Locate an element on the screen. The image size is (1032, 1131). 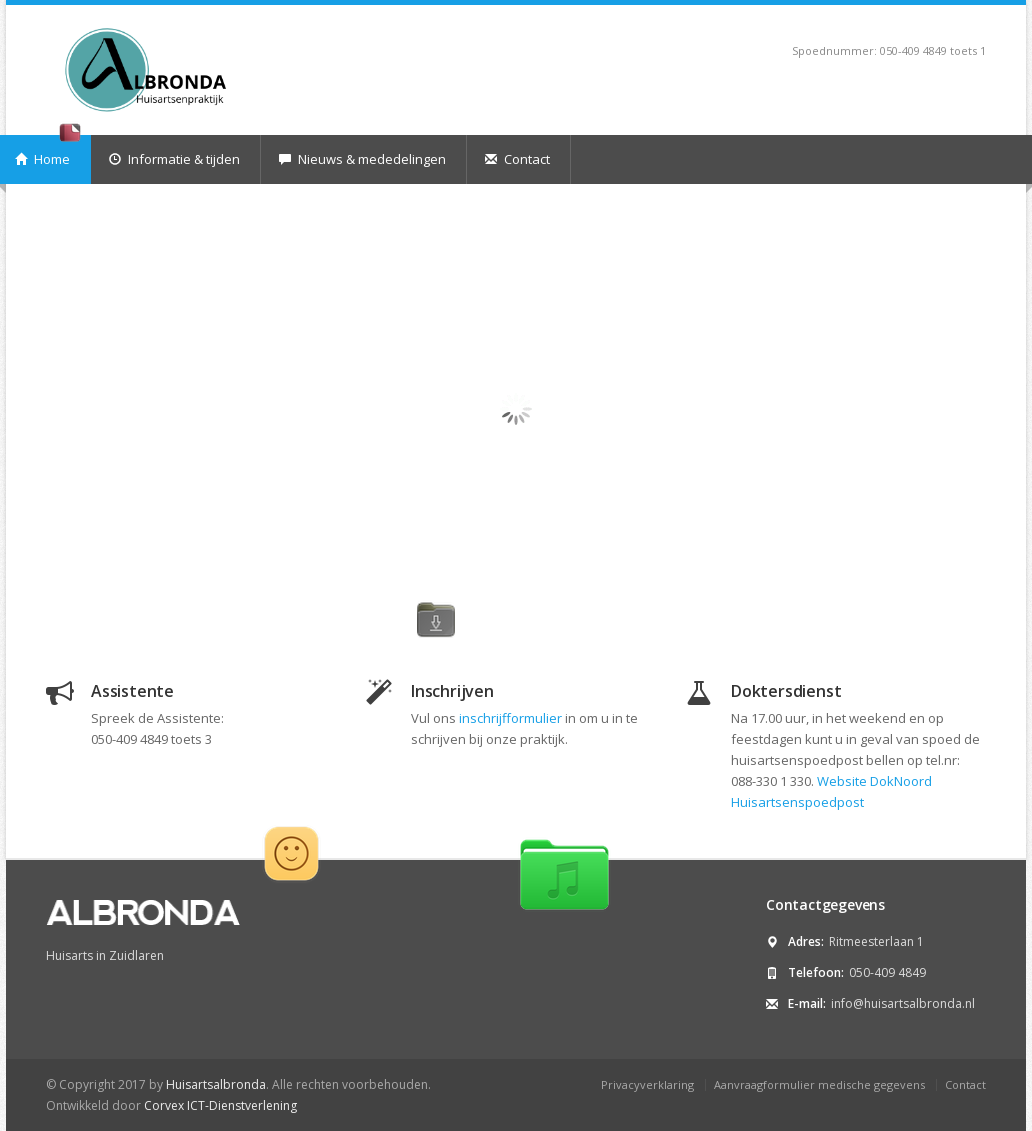
customize emoji and emoticon preferences is located at coordinates (291, 854).